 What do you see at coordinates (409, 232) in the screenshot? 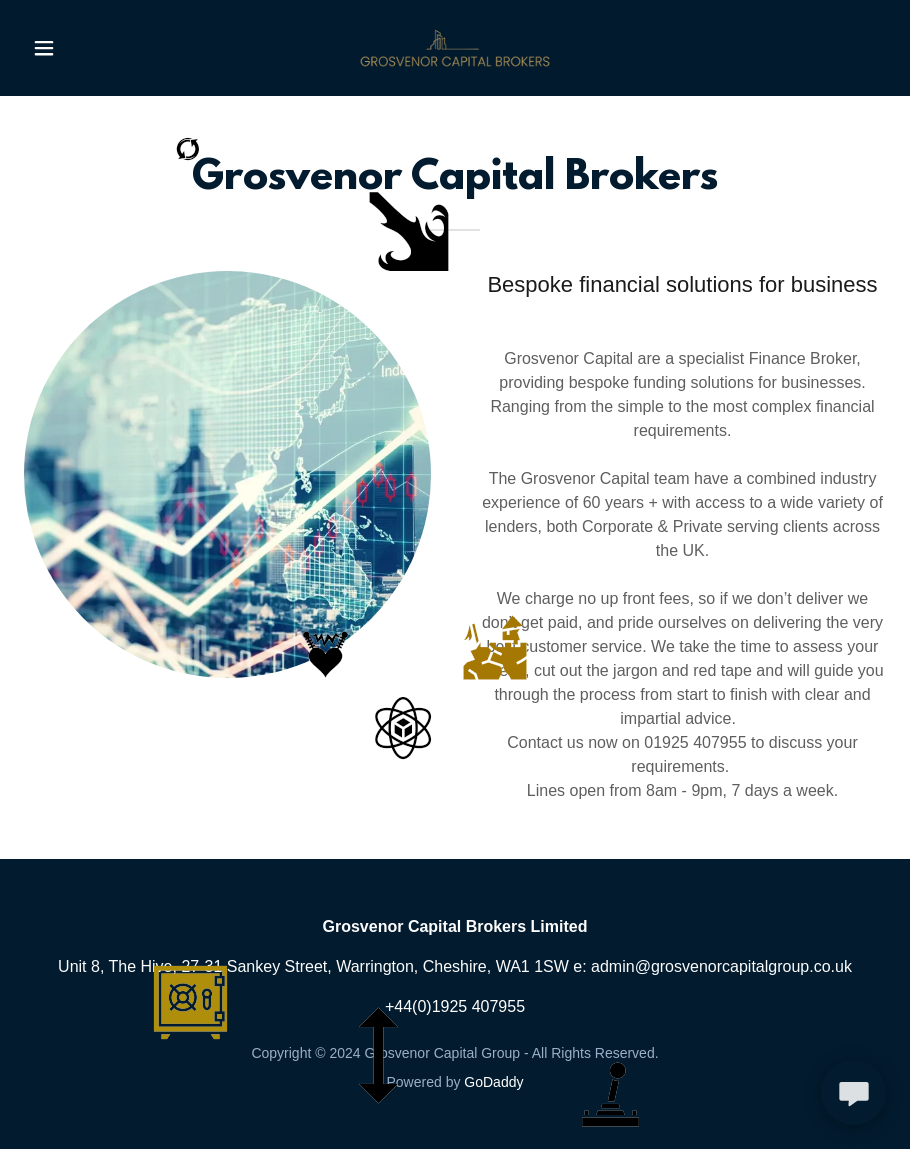
I see `activate dragon breath ability` at bounding box center [409, 232].